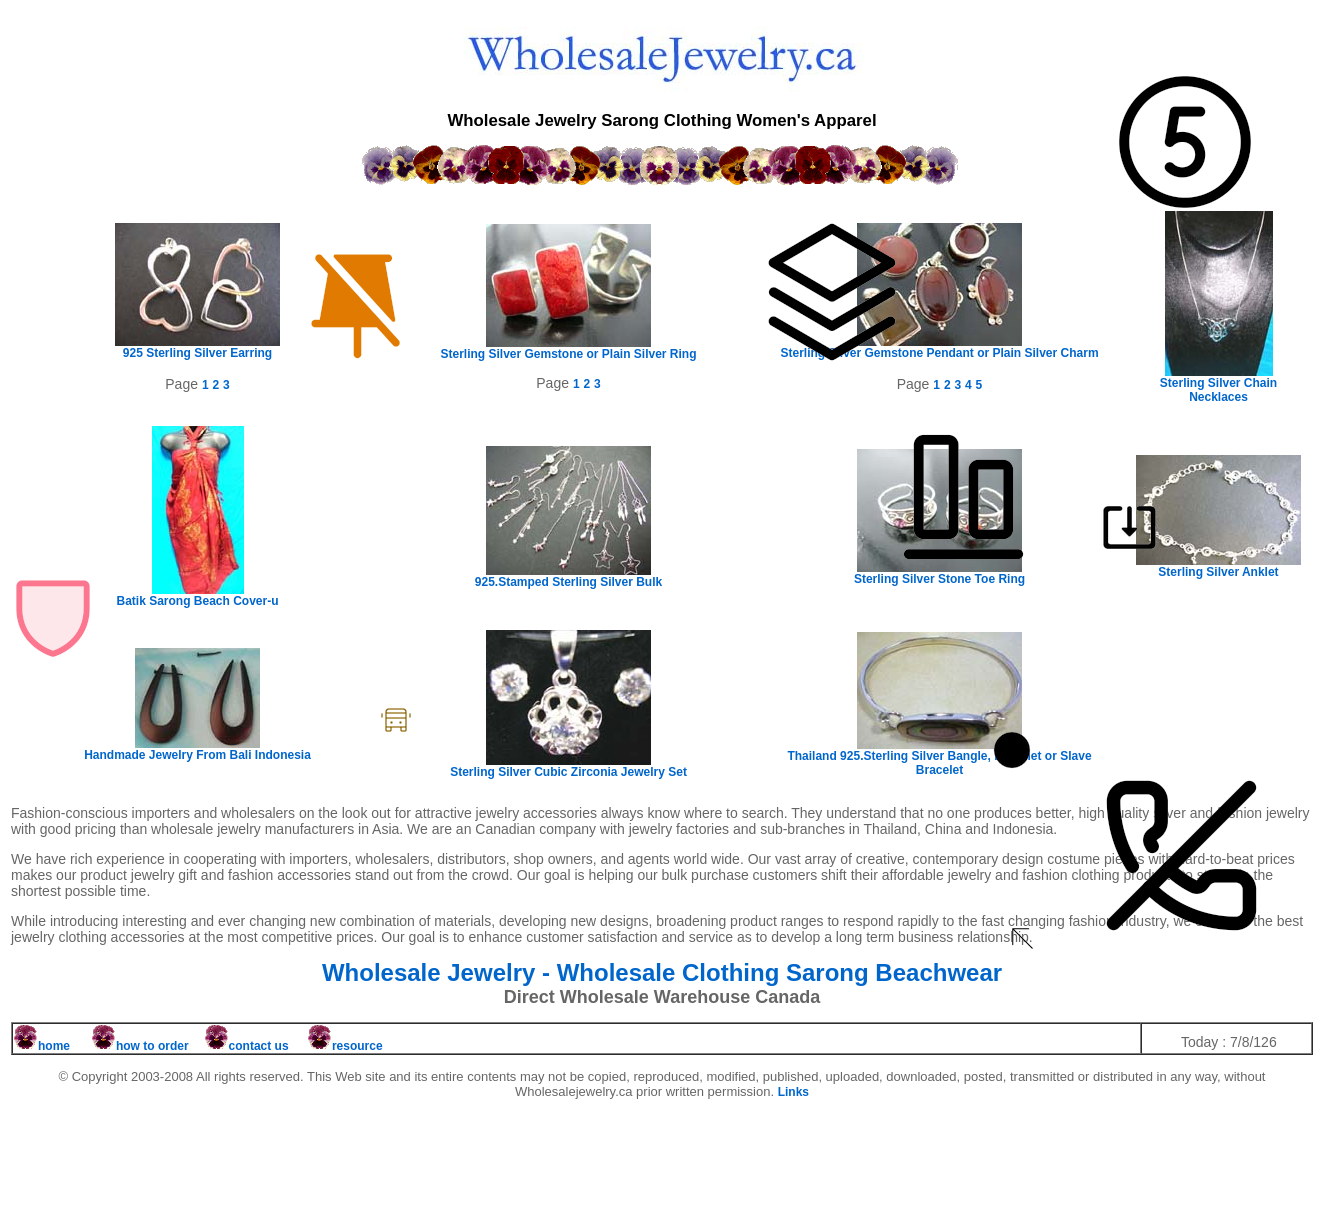  Describe the element at coordinates (832, 292) in the screenshot. I see `view layers or stacked content` at that location.